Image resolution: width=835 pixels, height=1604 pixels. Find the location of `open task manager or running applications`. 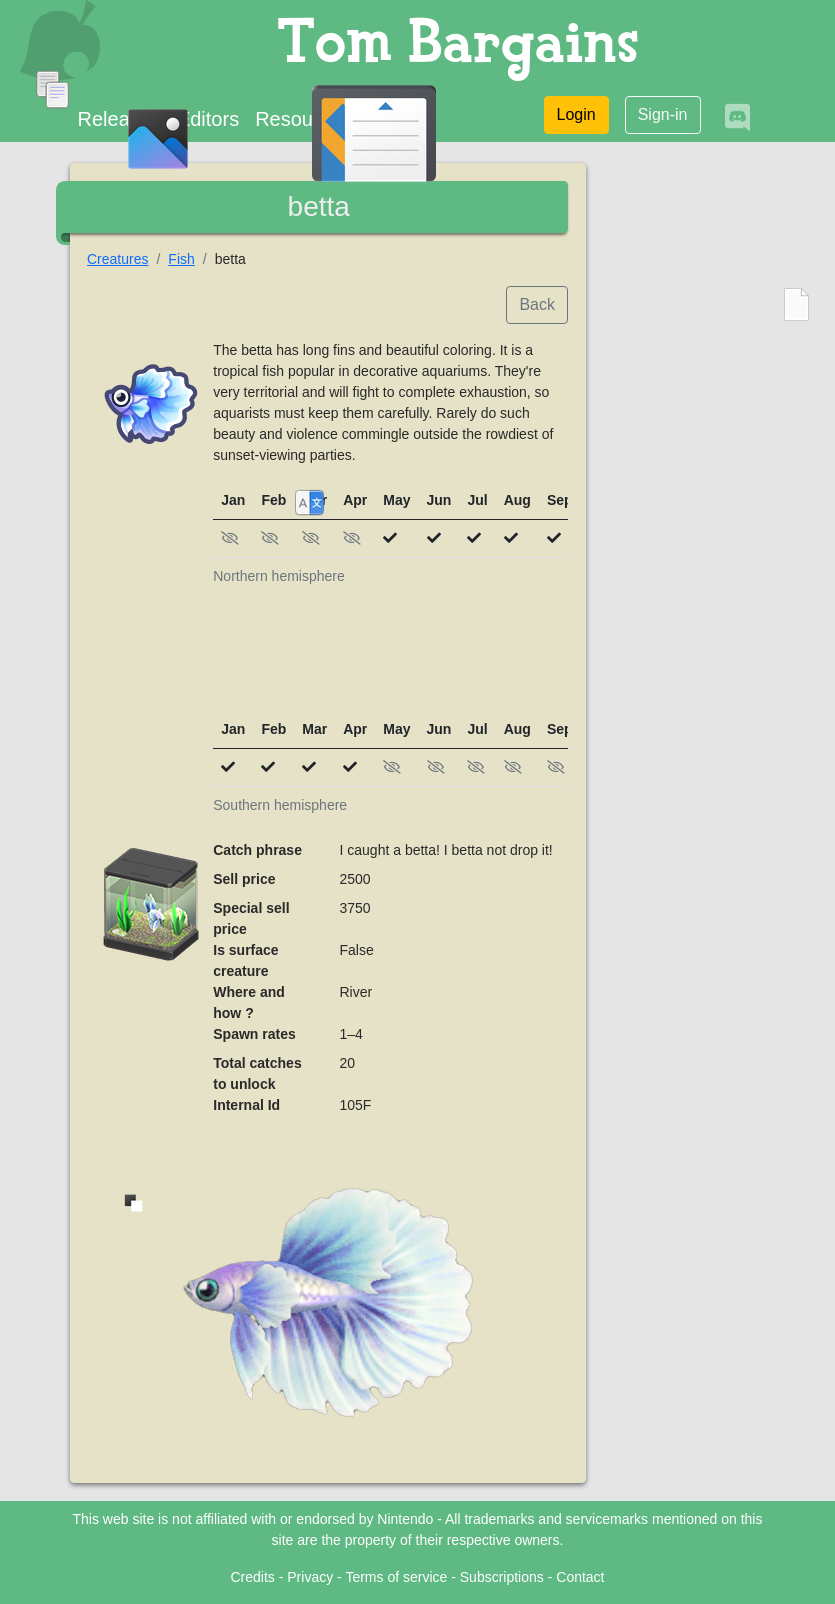

open task manager or running applications is located at coordinates (374, 135).